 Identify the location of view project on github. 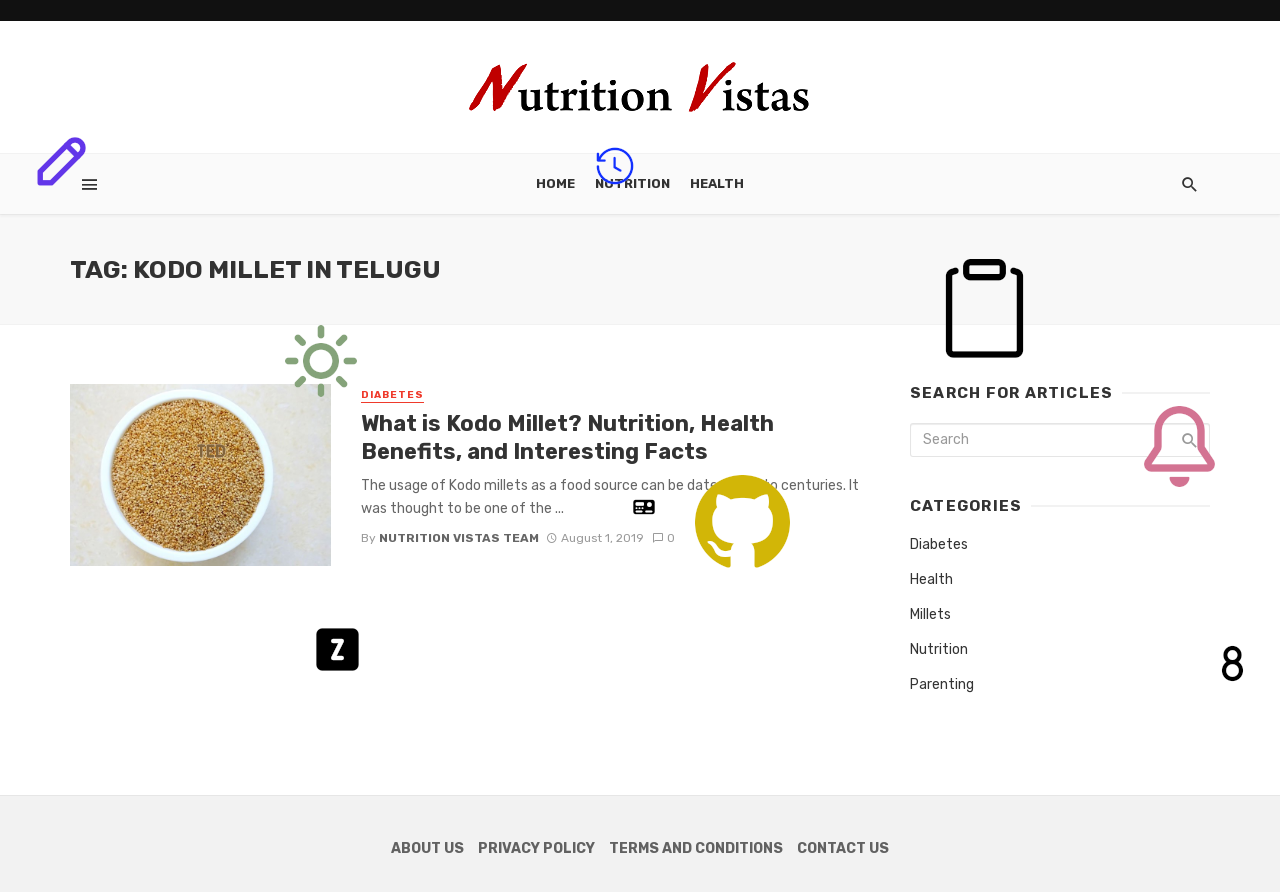
(742, 522).